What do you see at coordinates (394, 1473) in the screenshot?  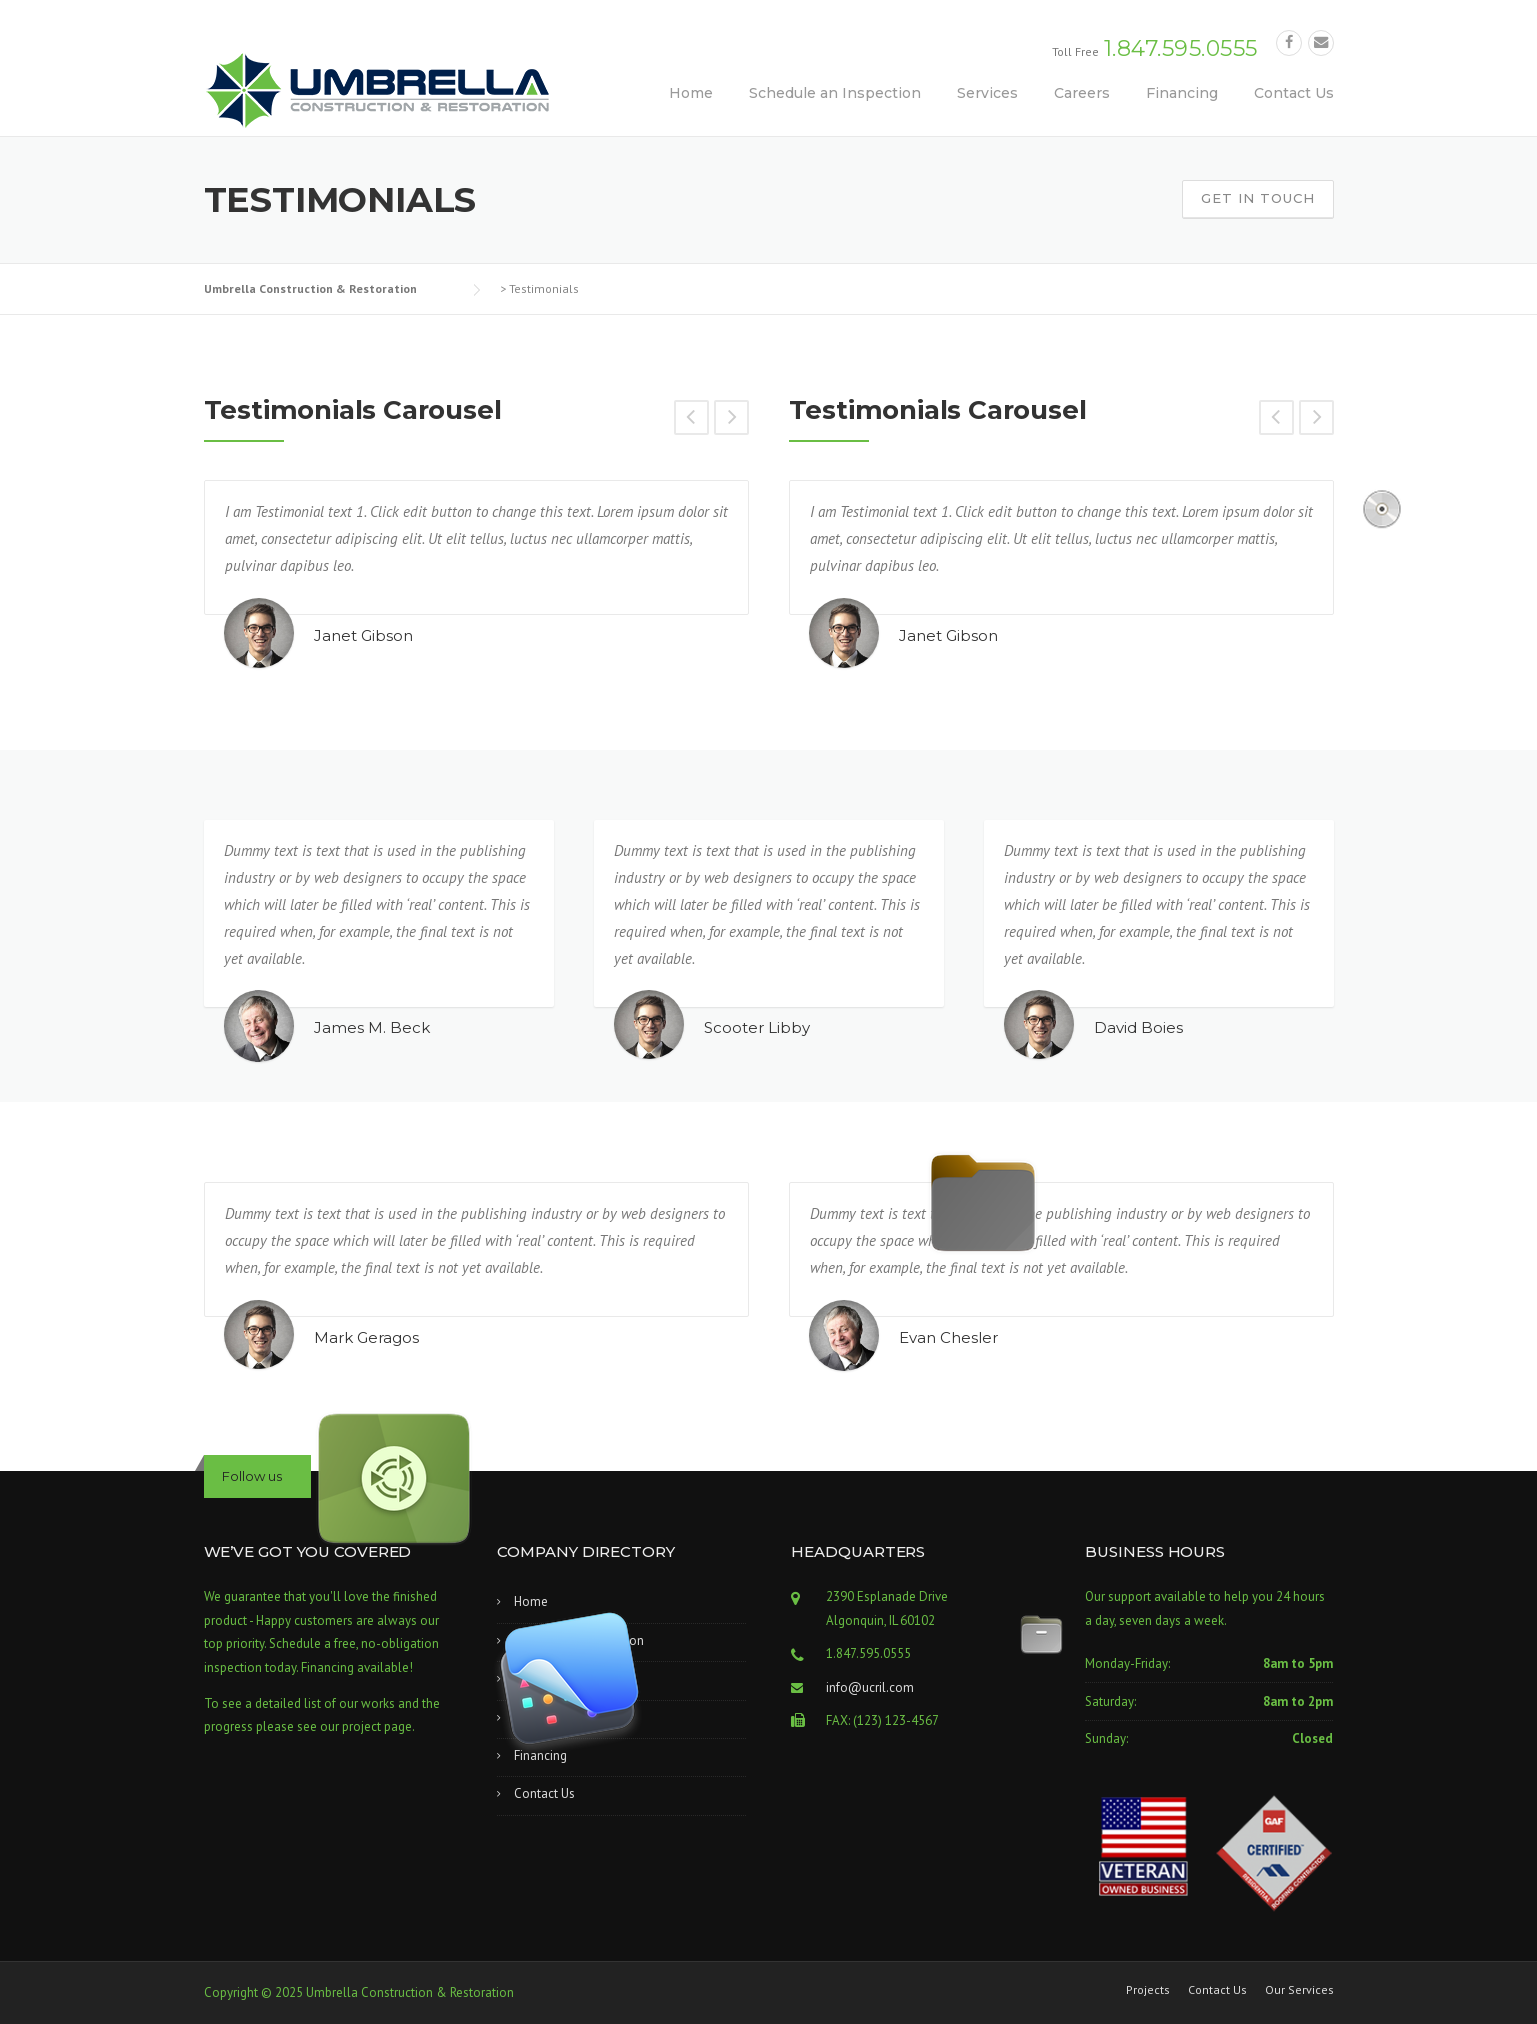 I see `access your desktop folder` at bounding box center [394, 1473].